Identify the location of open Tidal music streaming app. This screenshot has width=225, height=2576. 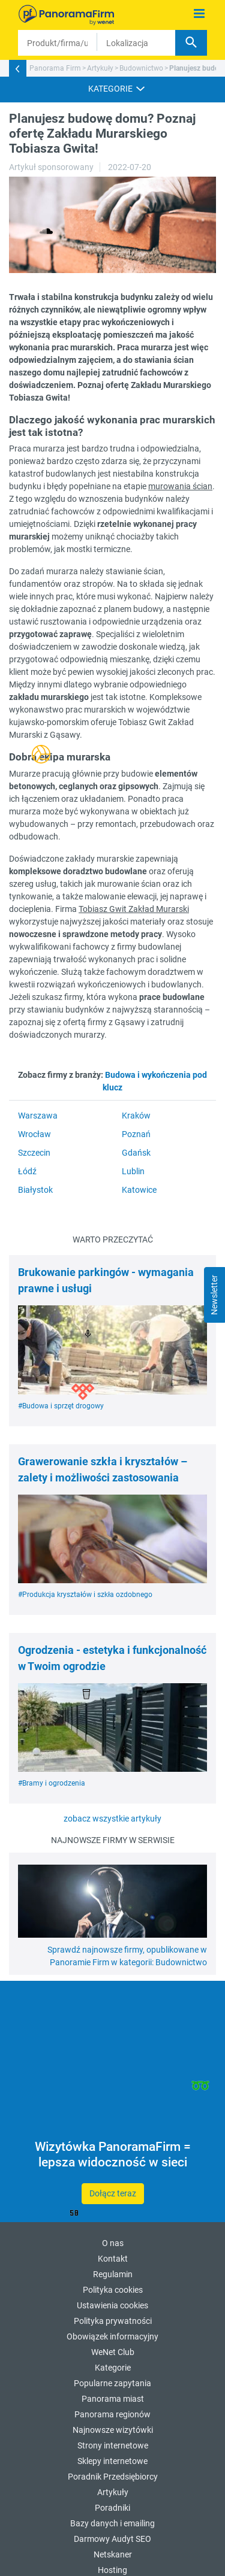
(83, 1391).